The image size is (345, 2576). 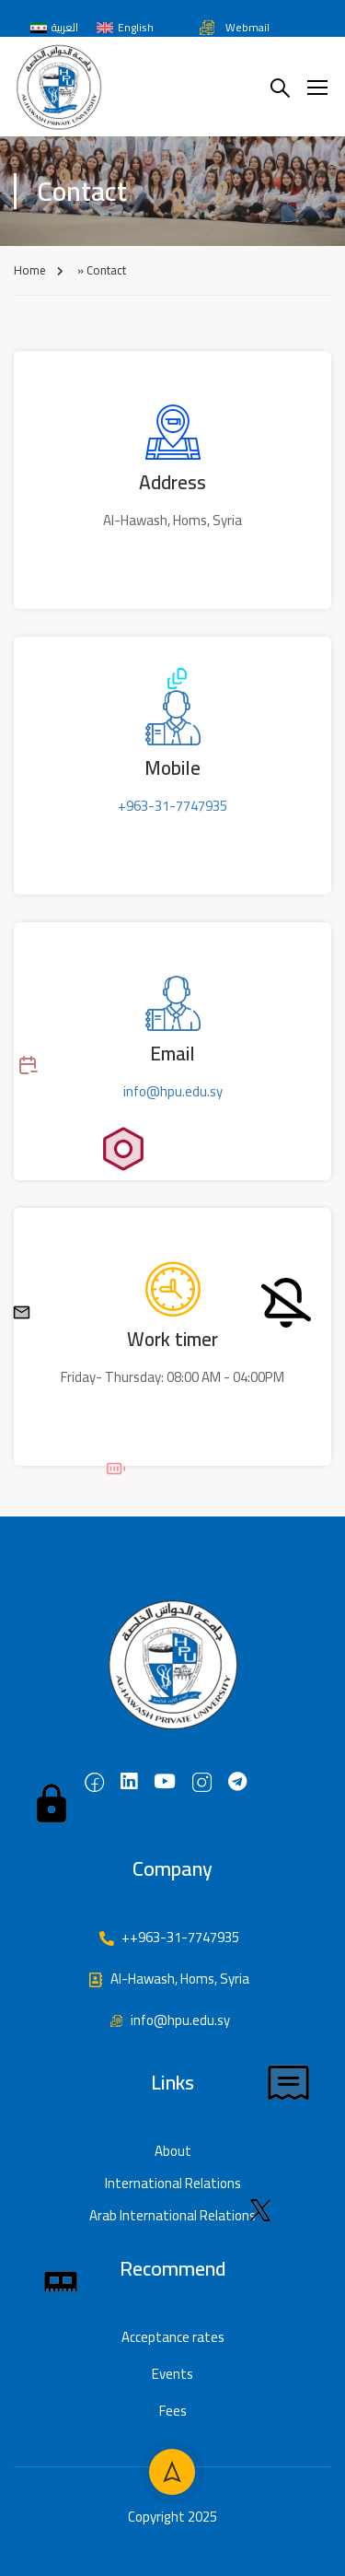 I want to click on access hardware or mechanical settings, so click(x=123, y=1149).